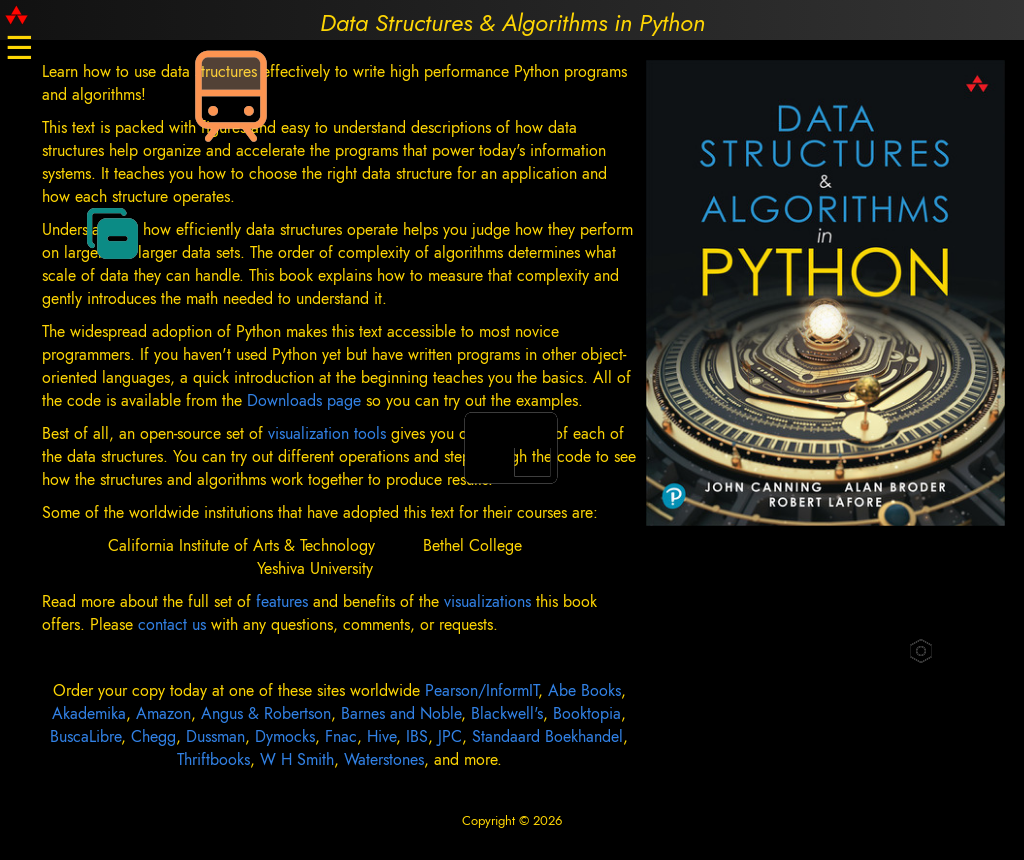 The image size is (1024, 860). Describe the element at coordinates (231, 93) in the screenshot. I see `access train schedules or rail services` at that location.